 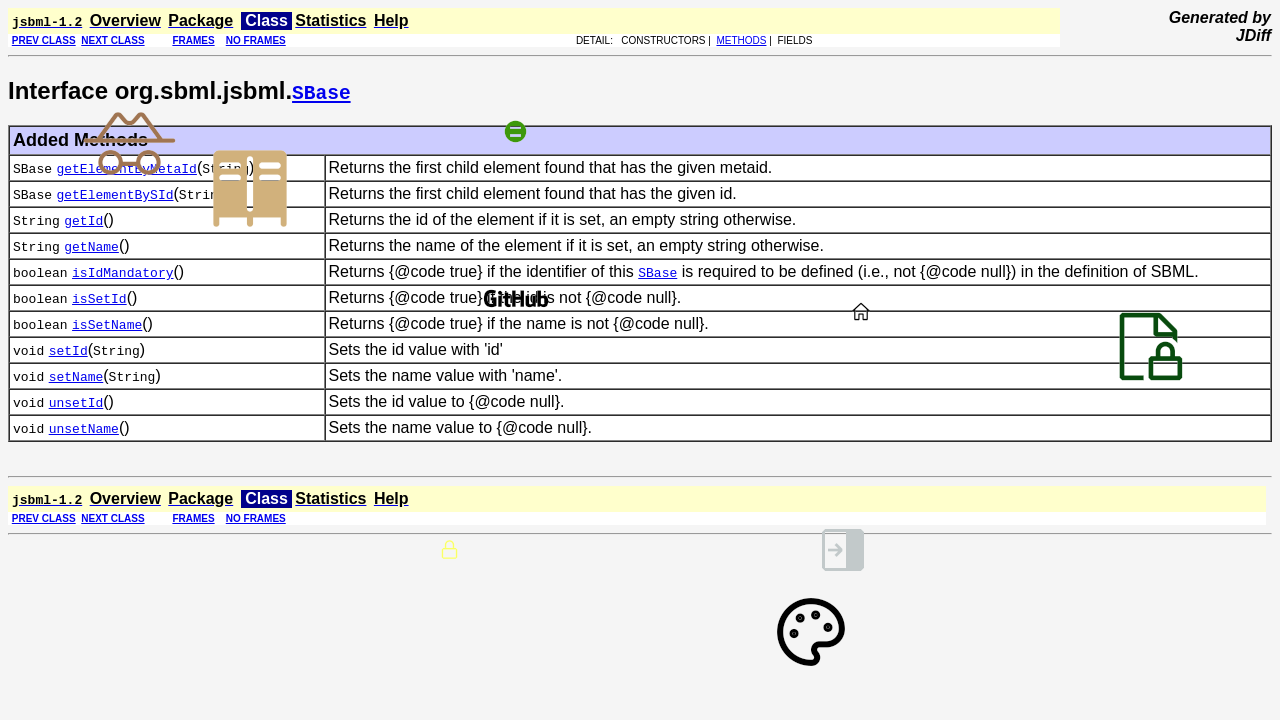 What do you see at coordinates (1148, 346) in the screenshot?
I see `create a private gist or secret snippet` at bounding box center [1148, 346].